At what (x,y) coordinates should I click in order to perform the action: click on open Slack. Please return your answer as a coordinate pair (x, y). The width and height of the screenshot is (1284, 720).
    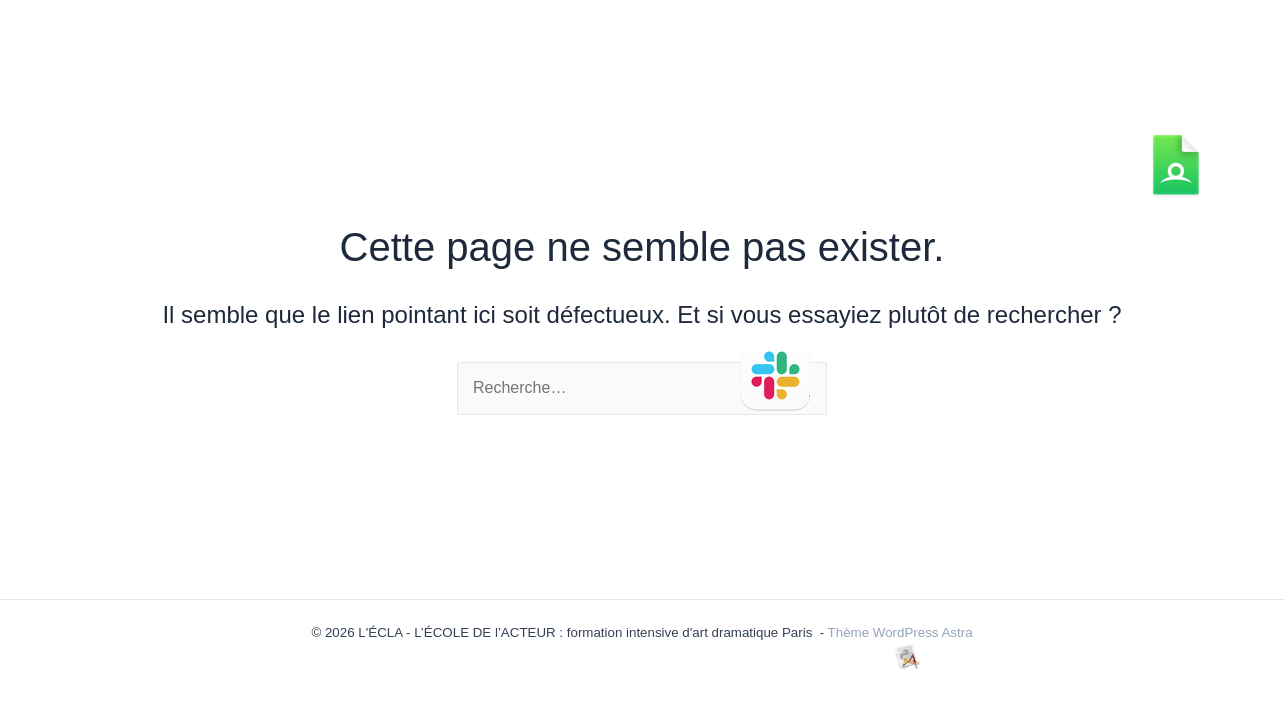
    Looking at the image, I should click on (775, 375).